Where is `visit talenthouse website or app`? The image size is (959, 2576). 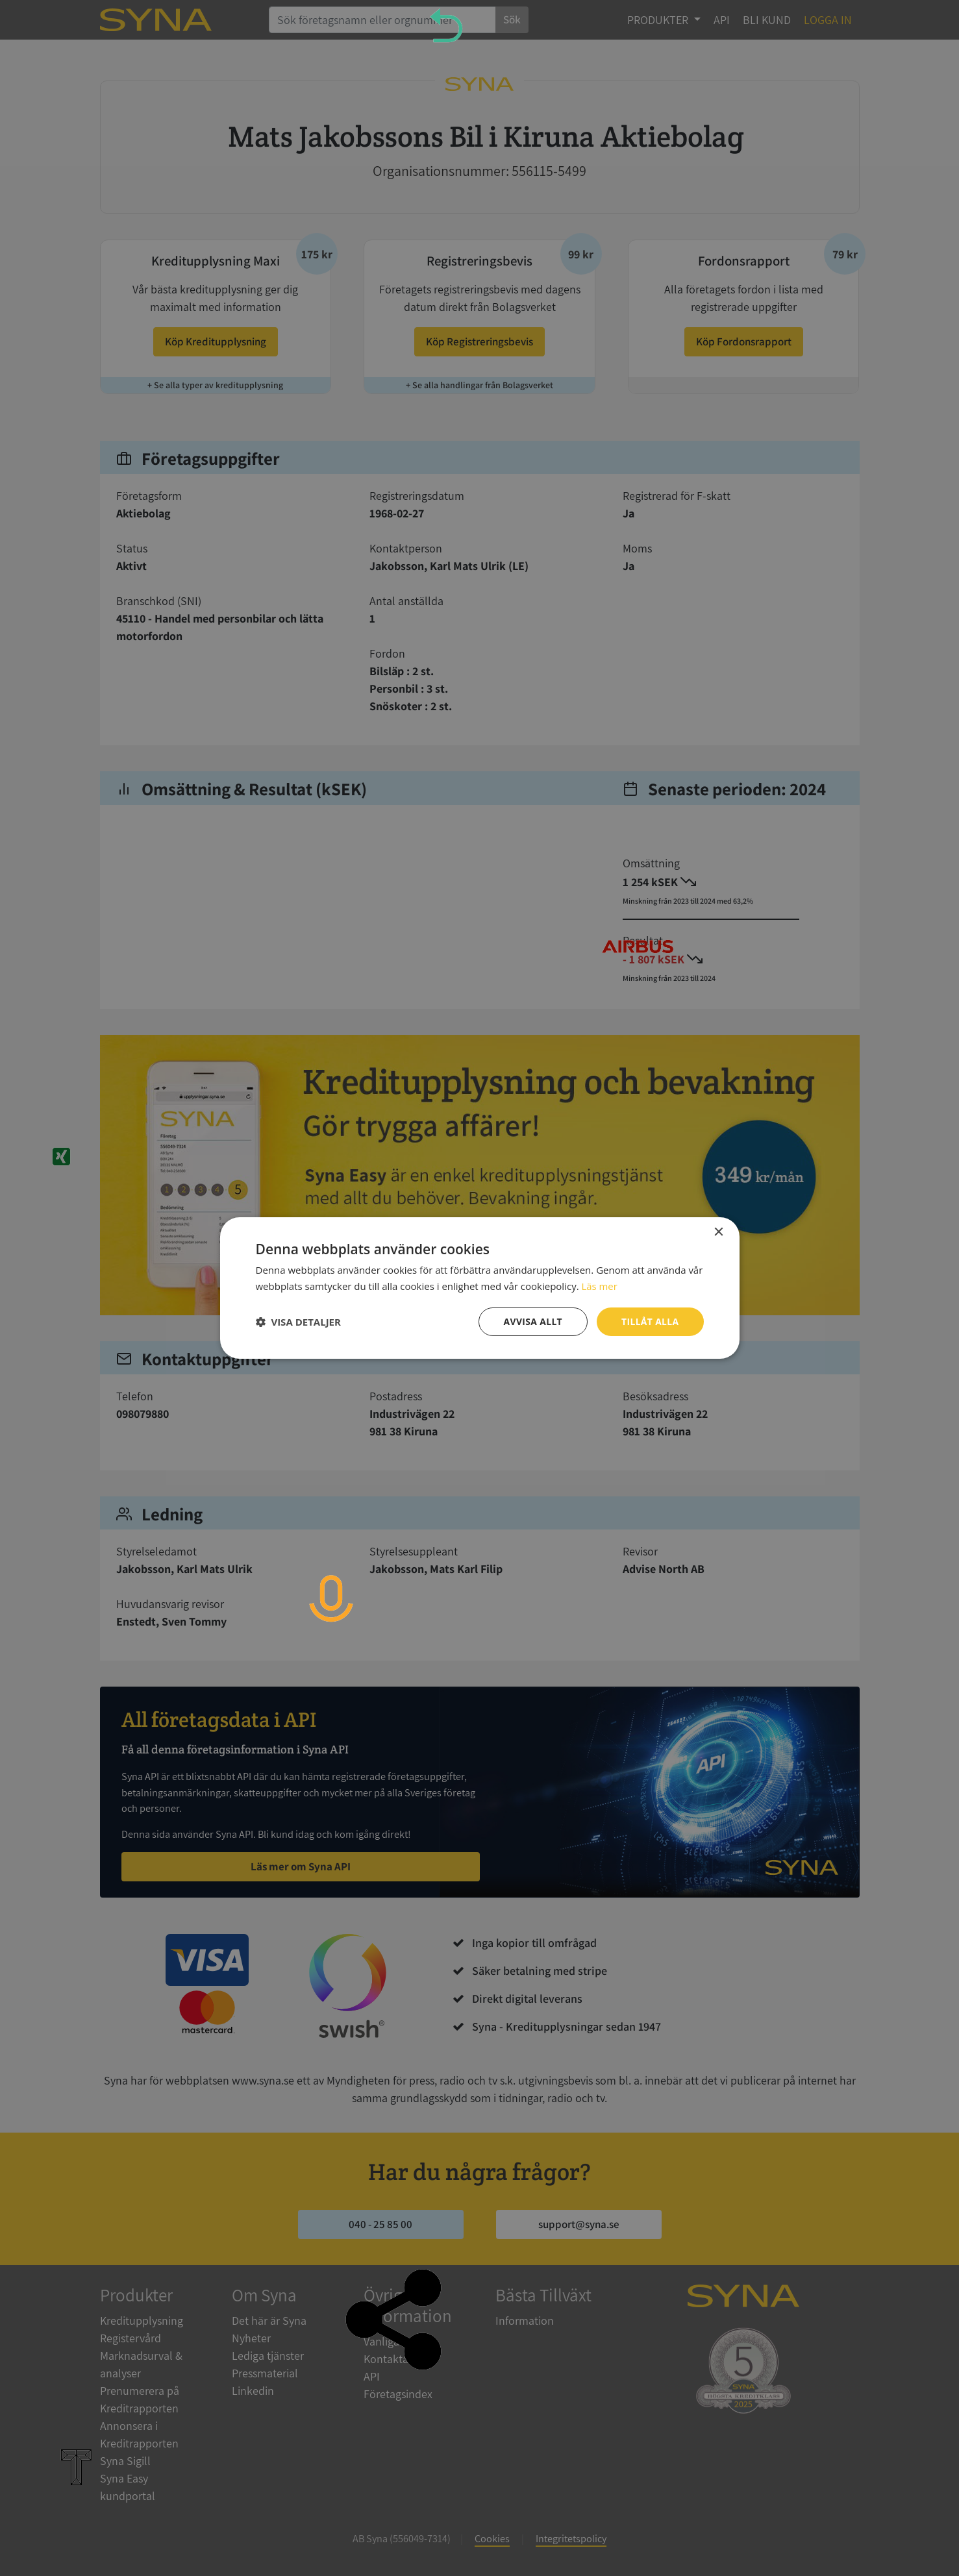
visit talenthouse website or app is located at coordinates (76, 2467).